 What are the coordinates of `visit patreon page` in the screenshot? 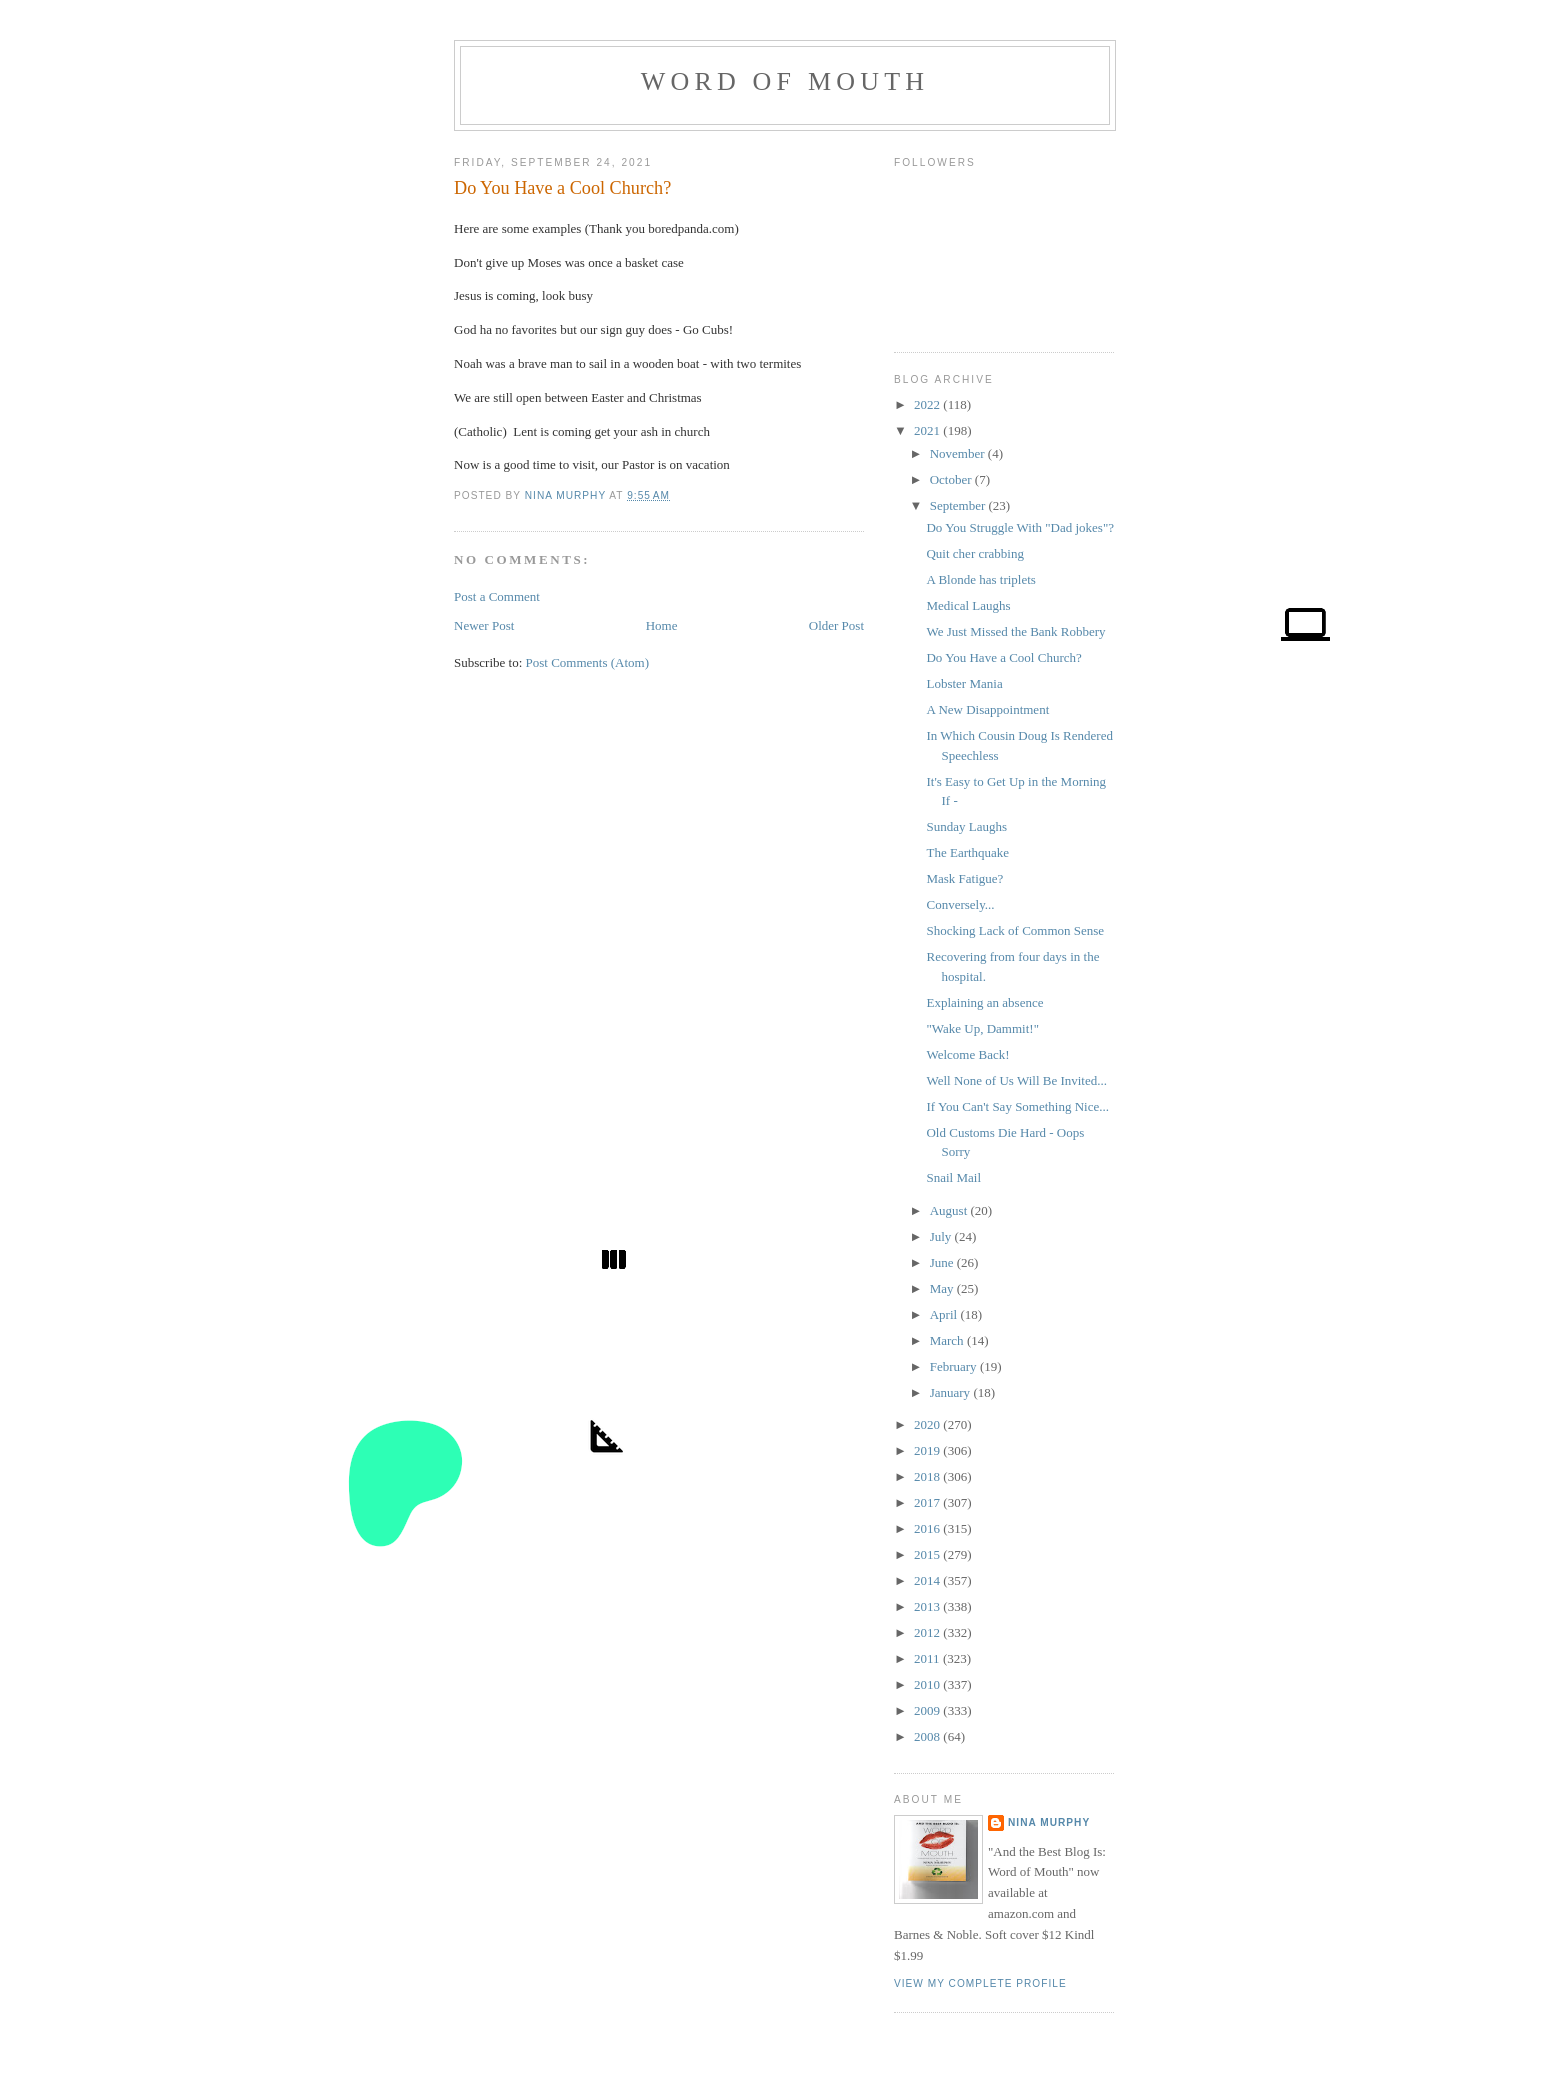 It's located at (405, 1483).